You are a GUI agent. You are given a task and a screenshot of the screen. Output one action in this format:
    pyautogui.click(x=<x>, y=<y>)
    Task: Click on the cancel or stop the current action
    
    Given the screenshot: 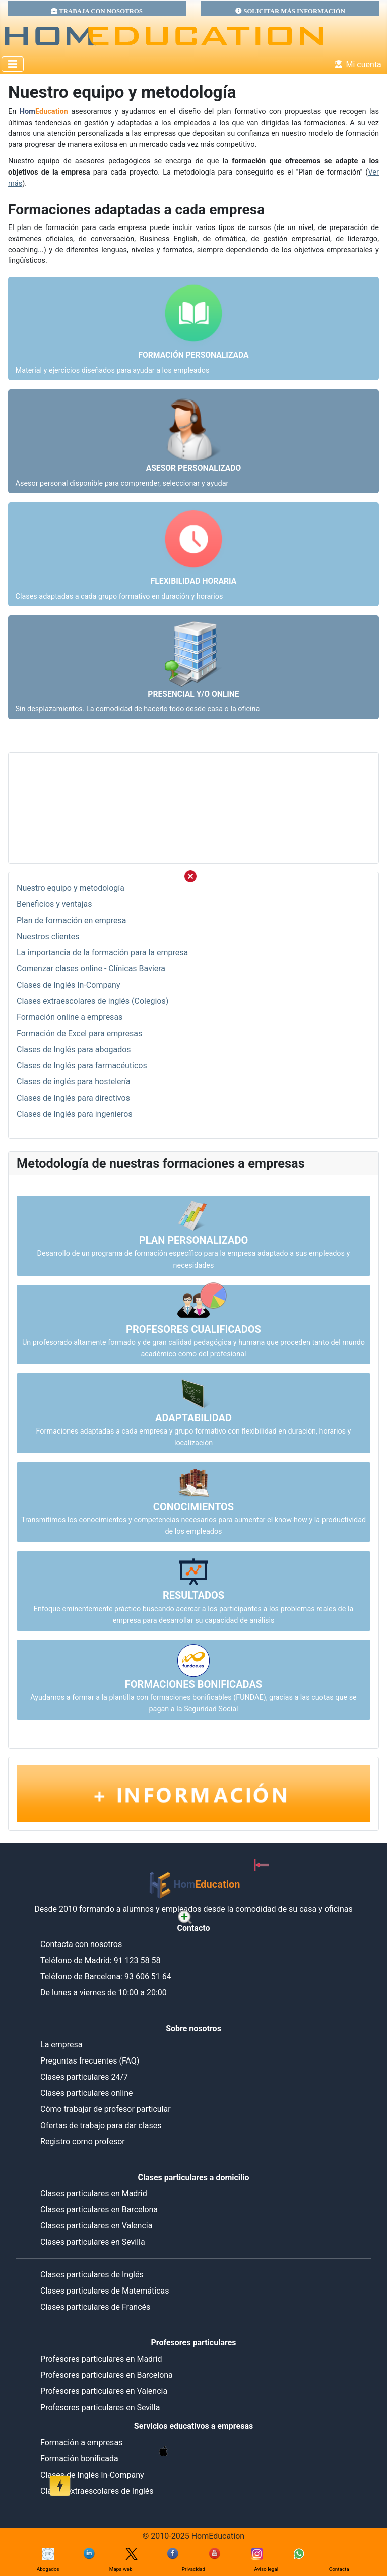 What is the action you would take?
    pyautogui.click(x=190, y=876)
    